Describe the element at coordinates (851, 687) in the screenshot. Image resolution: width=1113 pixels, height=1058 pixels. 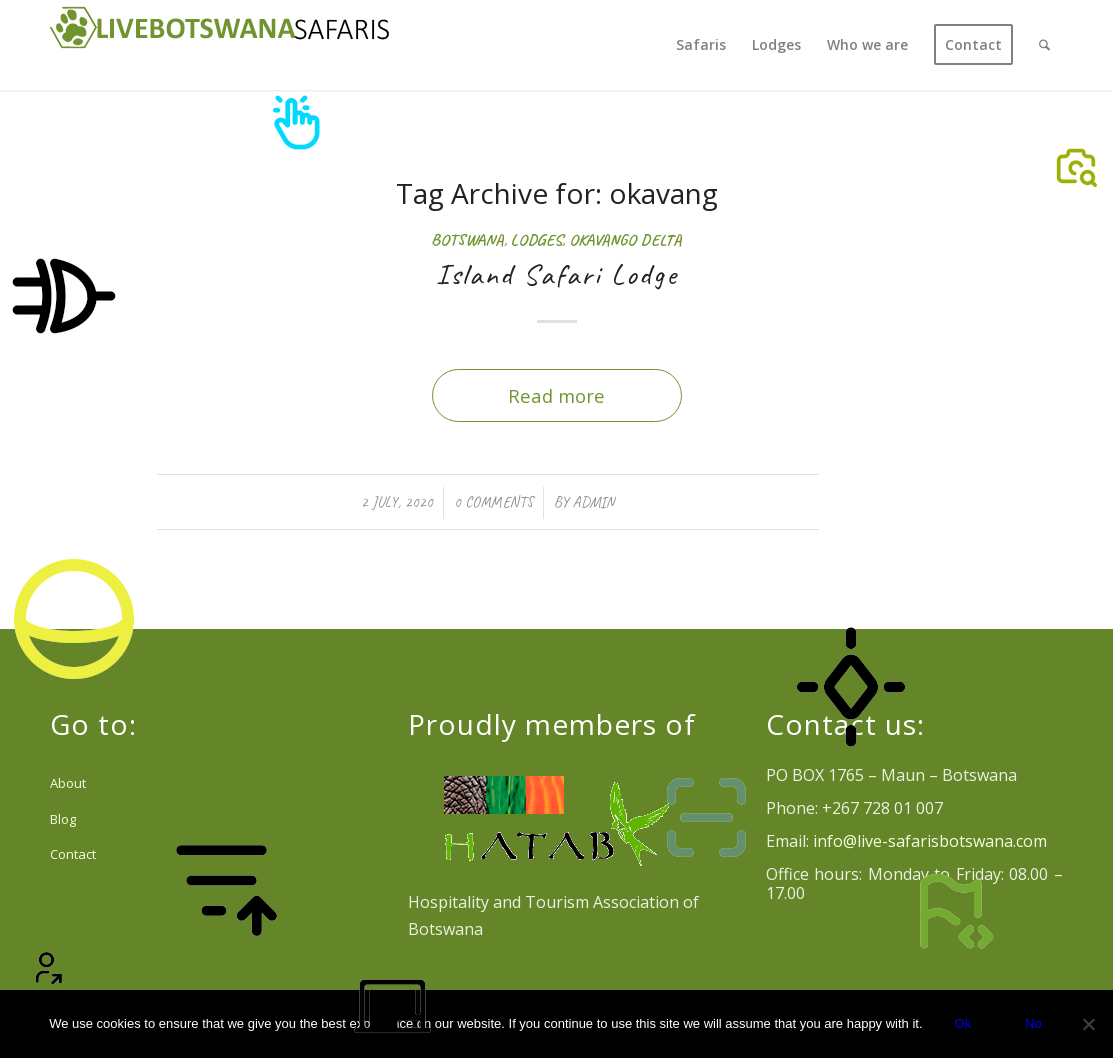
I see `align keyframe to center of timeline` at that location.